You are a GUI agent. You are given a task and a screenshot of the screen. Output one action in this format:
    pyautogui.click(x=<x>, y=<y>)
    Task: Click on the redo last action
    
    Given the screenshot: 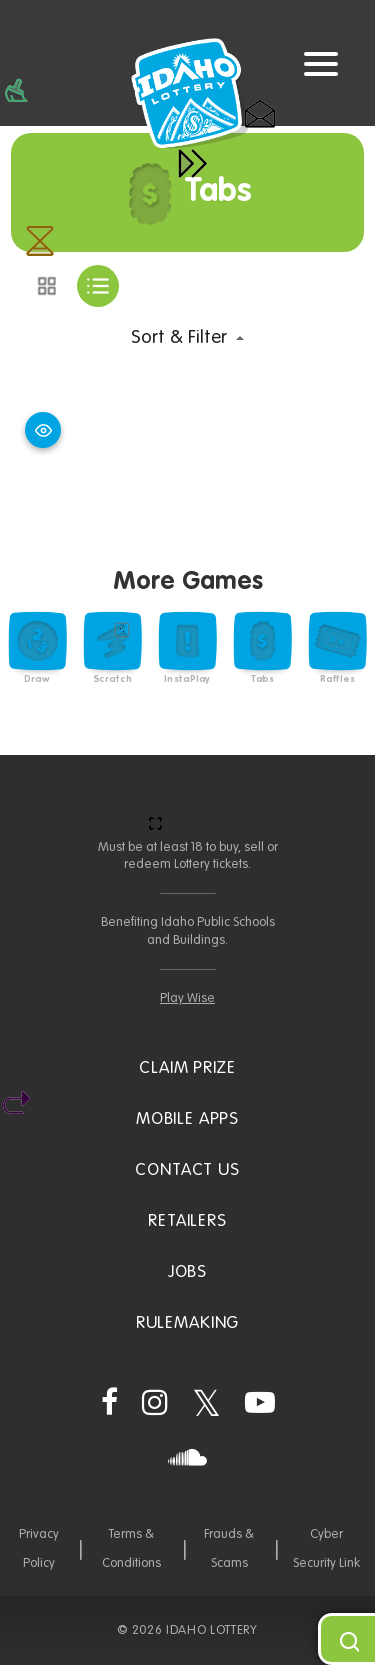 What is the action you would take?
    pyautogui.click(x=16, y=1103)
    